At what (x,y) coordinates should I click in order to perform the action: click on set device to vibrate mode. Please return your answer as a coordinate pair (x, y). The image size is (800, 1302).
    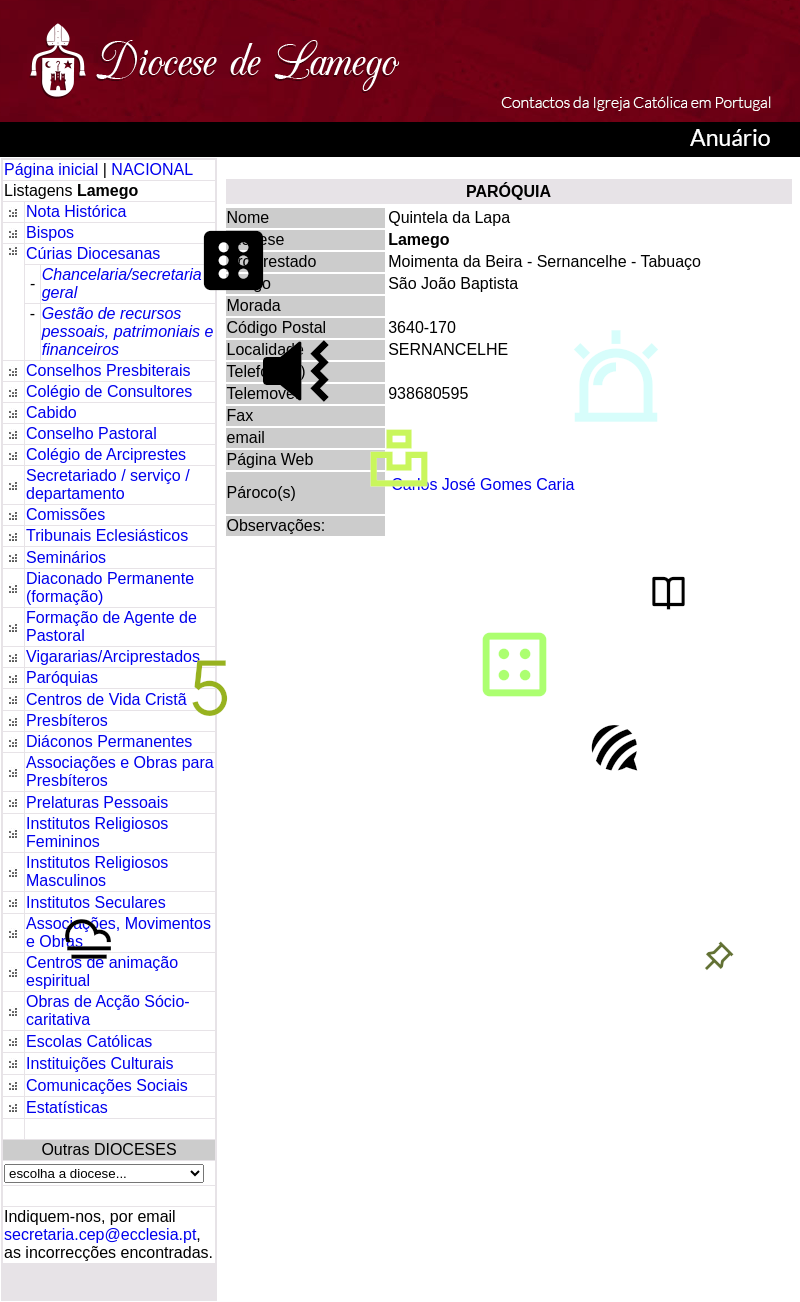
    Looking at the image, I should click on (298, 371).